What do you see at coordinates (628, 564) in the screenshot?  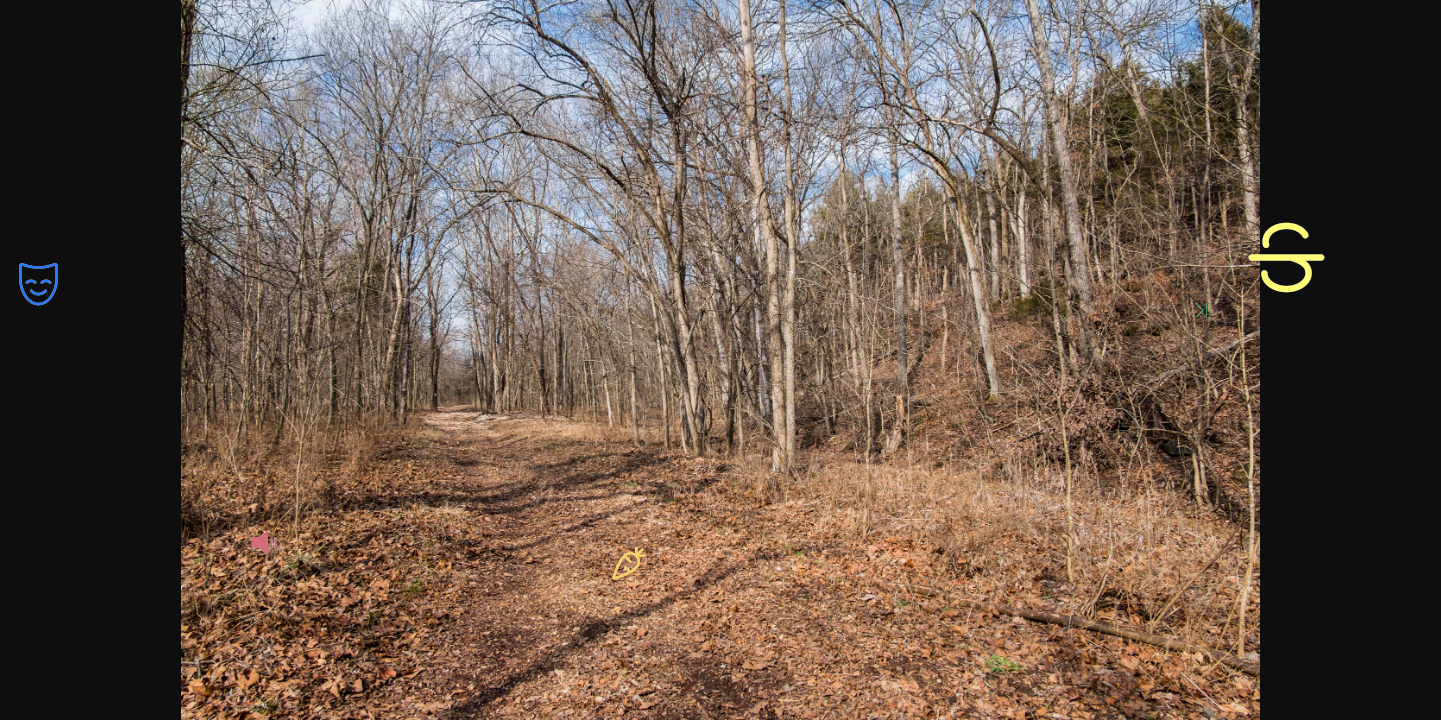 I see `browse vegetable or produce category` at bounding box center [628, 564].